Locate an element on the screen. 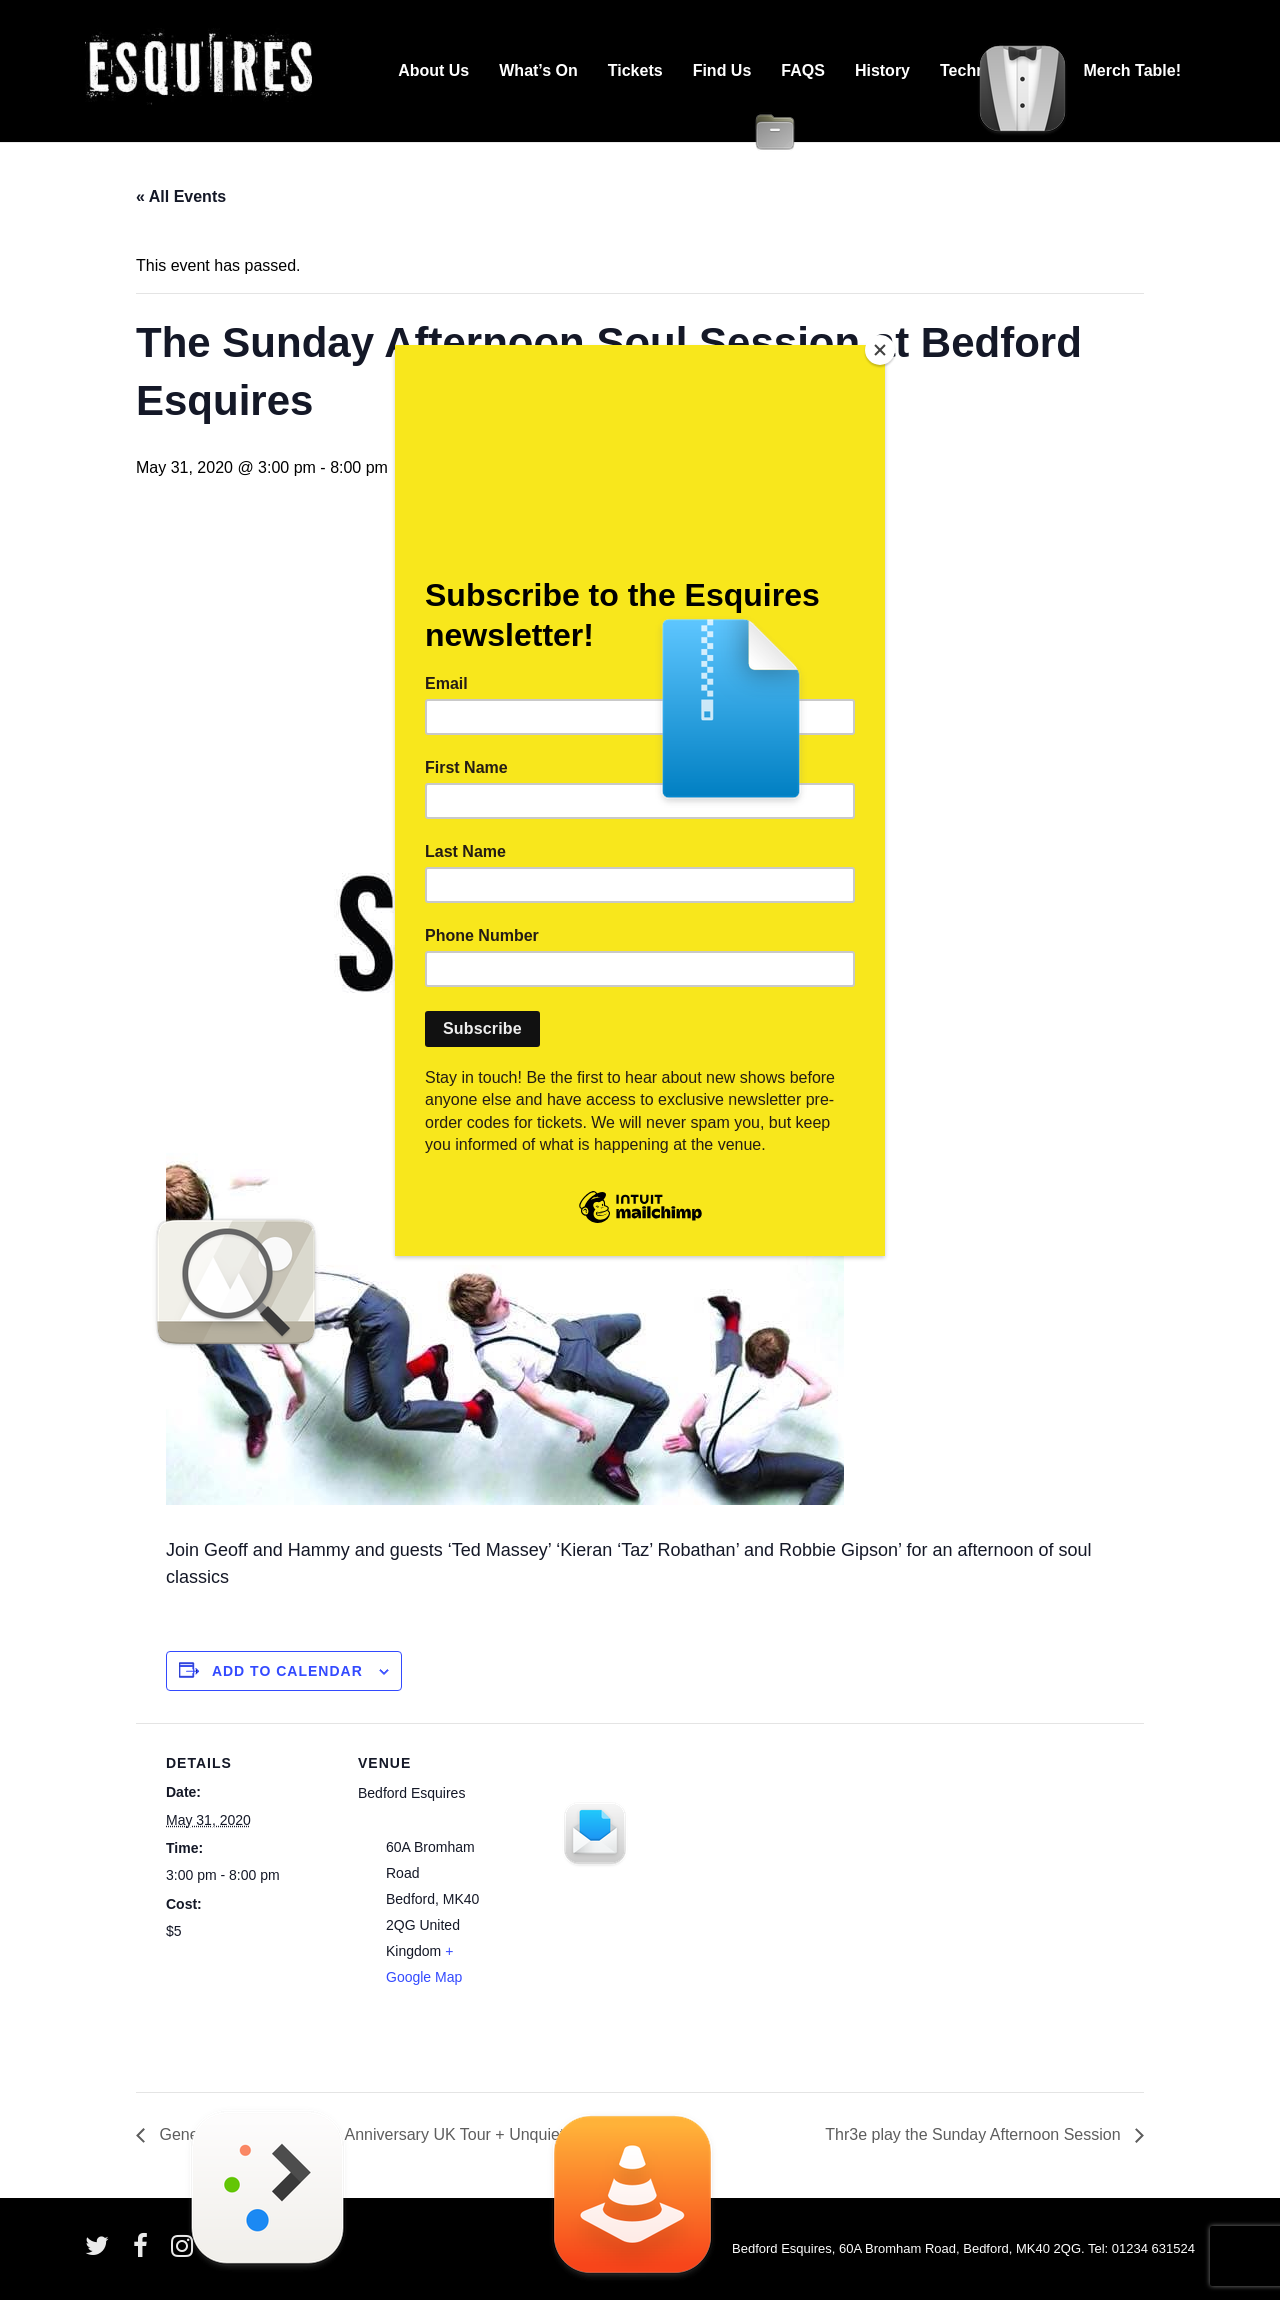  open the KDE Plasma application menu is located at coordinates (267, 2187).